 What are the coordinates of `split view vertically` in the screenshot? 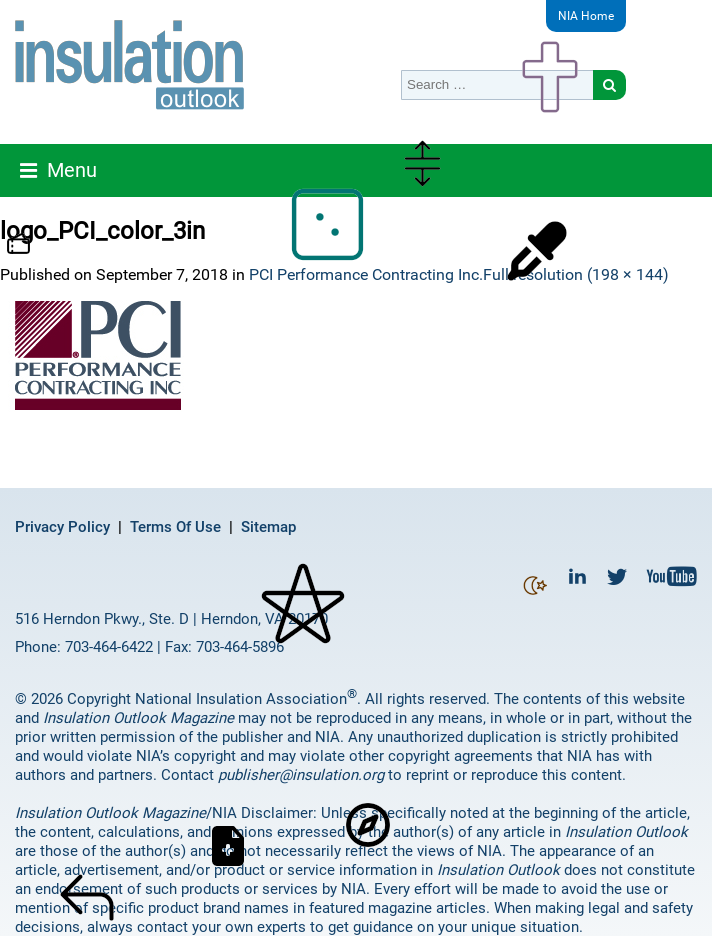 It's located at (422, 163).